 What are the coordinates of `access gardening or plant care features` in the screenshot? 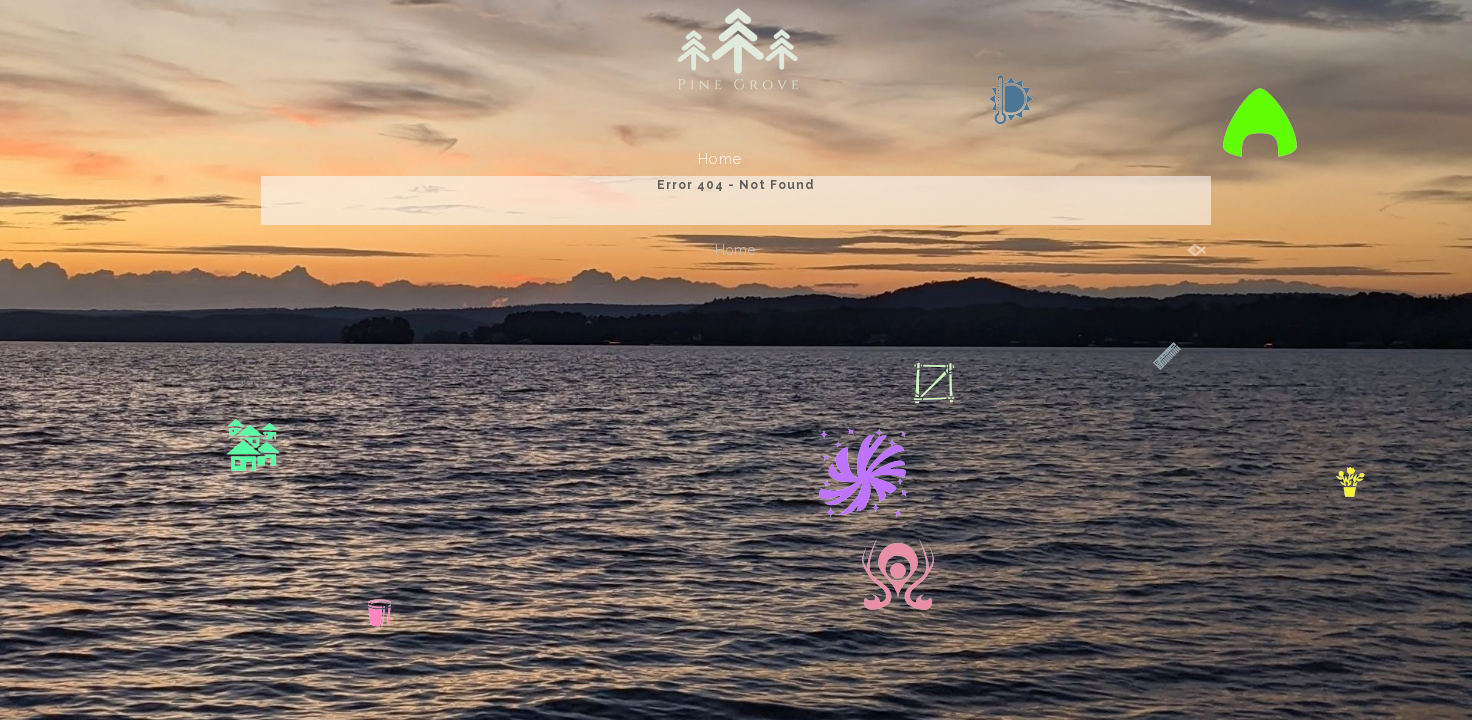 It's located at (1350, 482).